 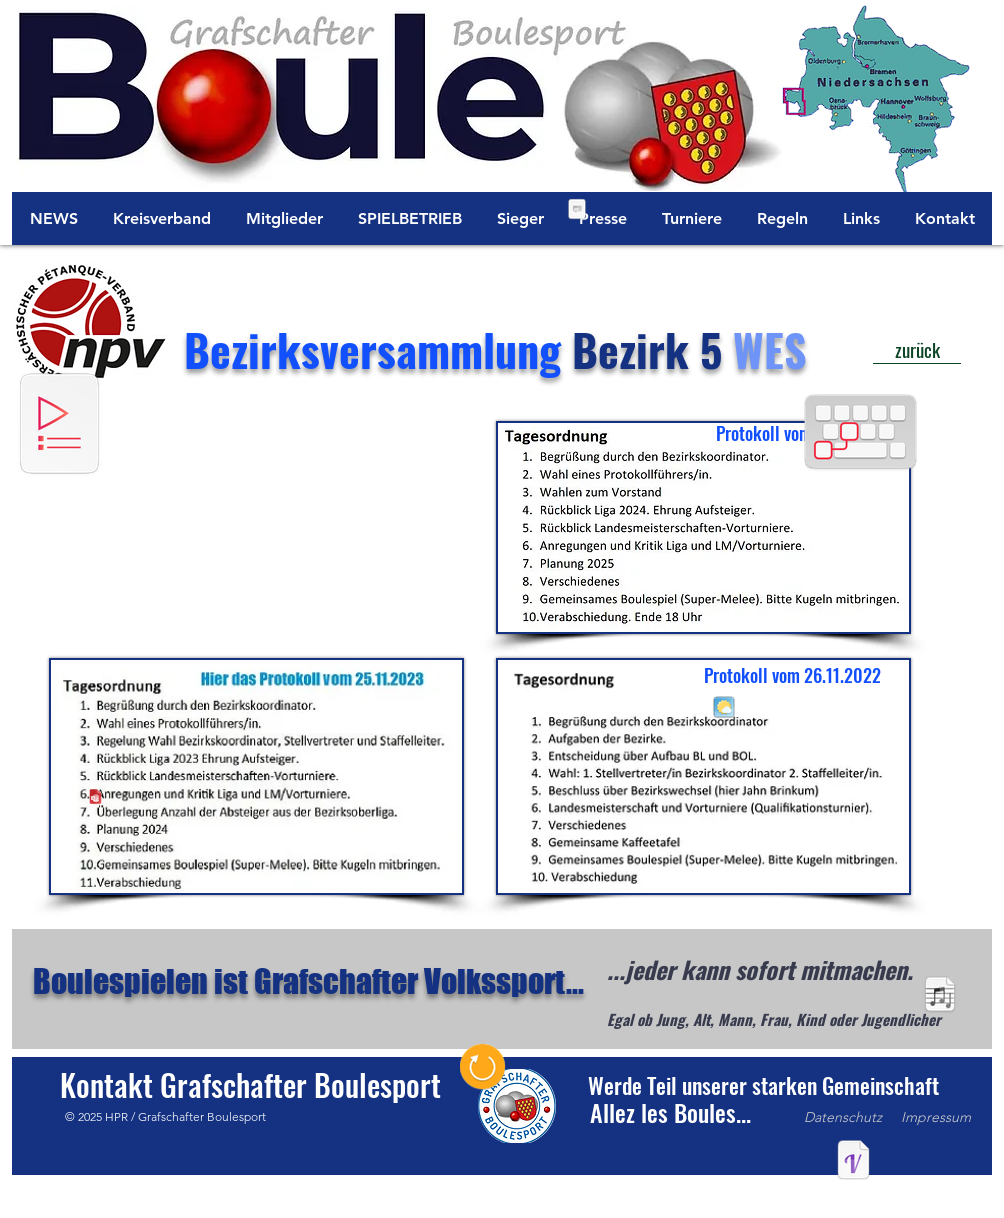 I want to click on vala source code file, so click(x=853, y=1159).